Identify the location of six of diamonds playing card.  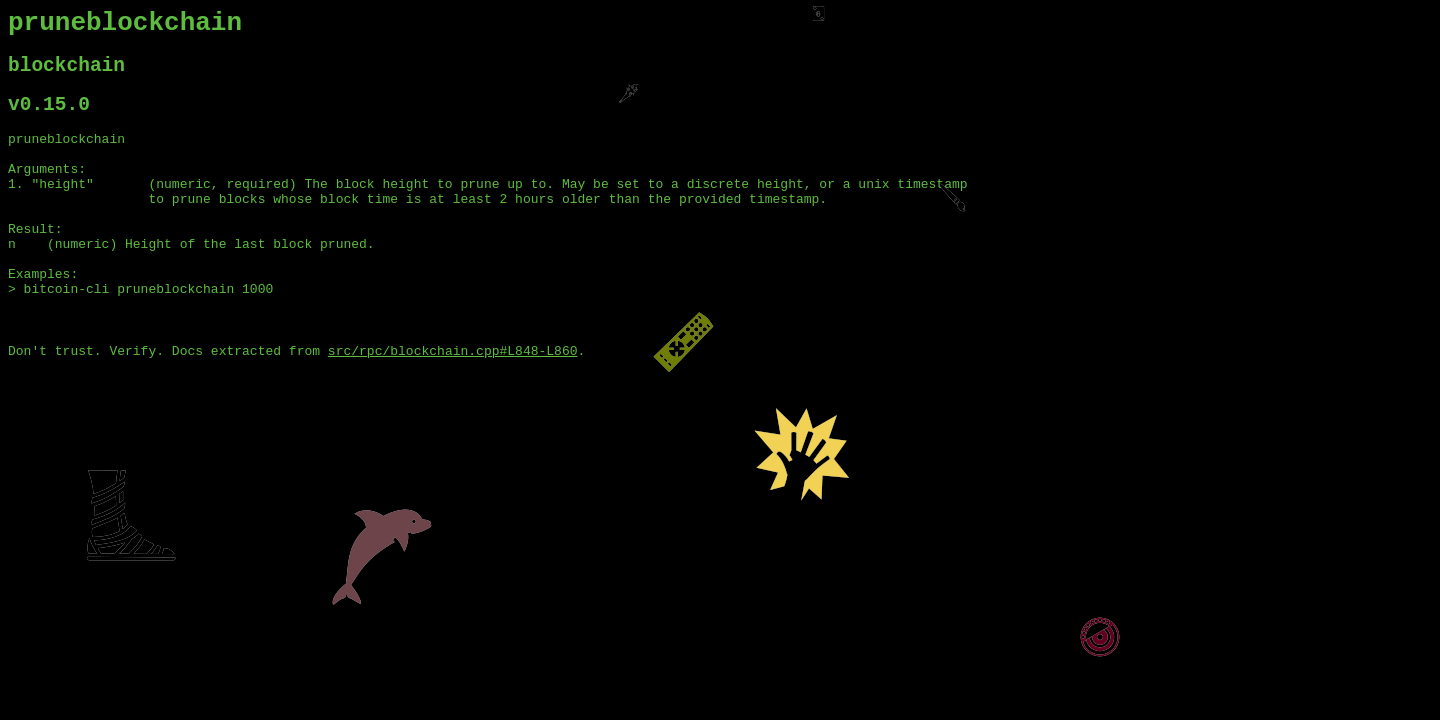
(818, 13).